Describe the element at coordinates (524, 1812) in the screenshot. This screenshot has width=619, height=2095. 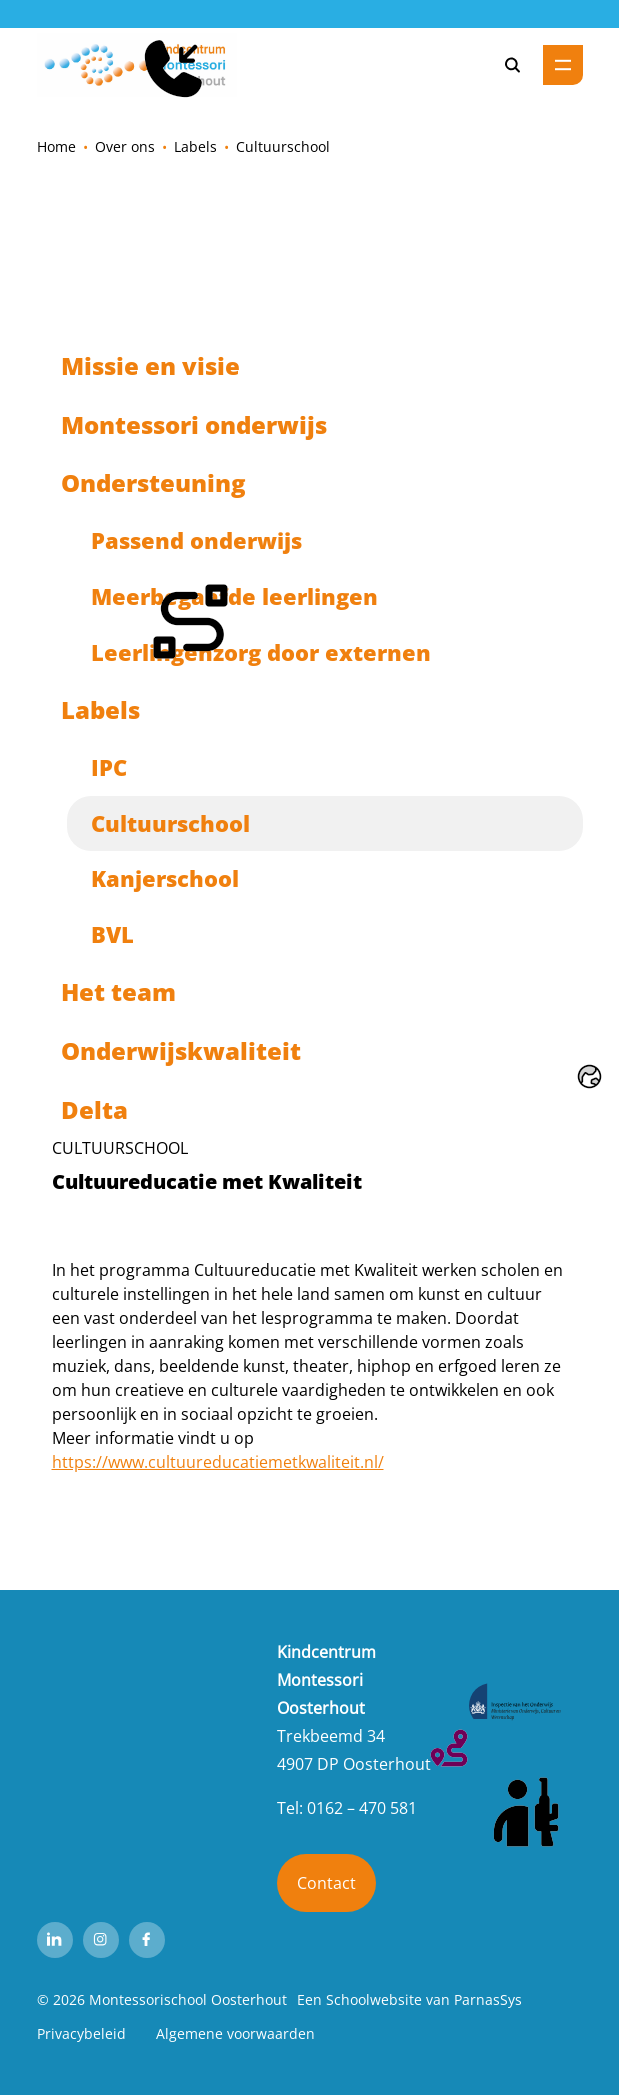
I see `indicates military or armed personnel` at that location.